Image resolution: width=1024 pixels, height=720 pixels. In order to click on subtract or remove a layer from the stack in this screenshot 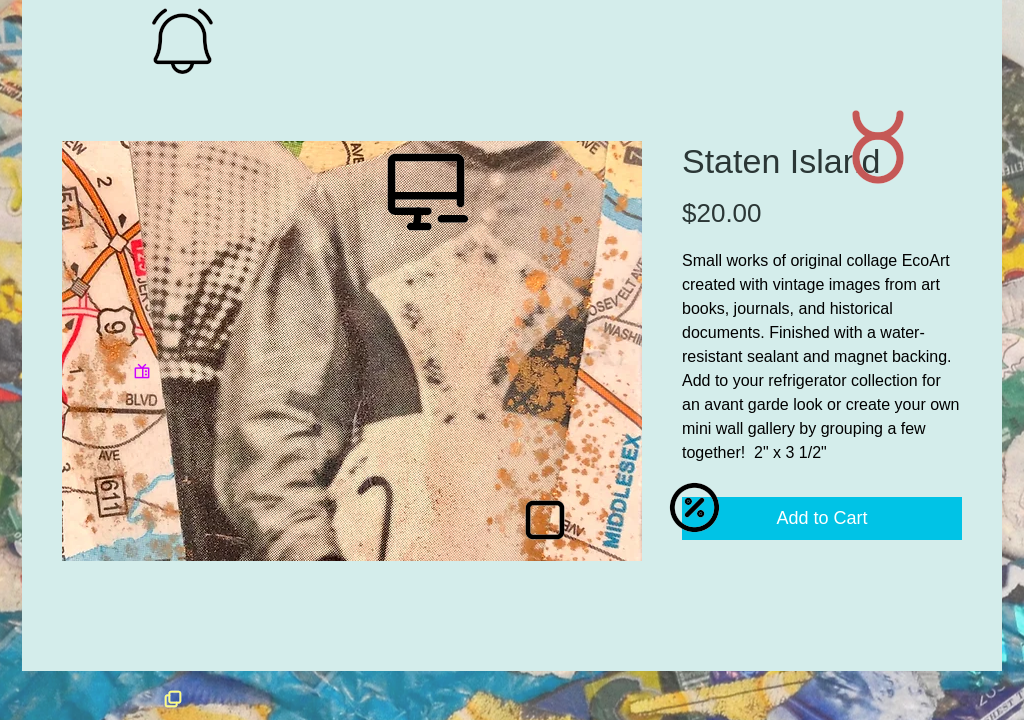, I will do `click(173, 699)`.